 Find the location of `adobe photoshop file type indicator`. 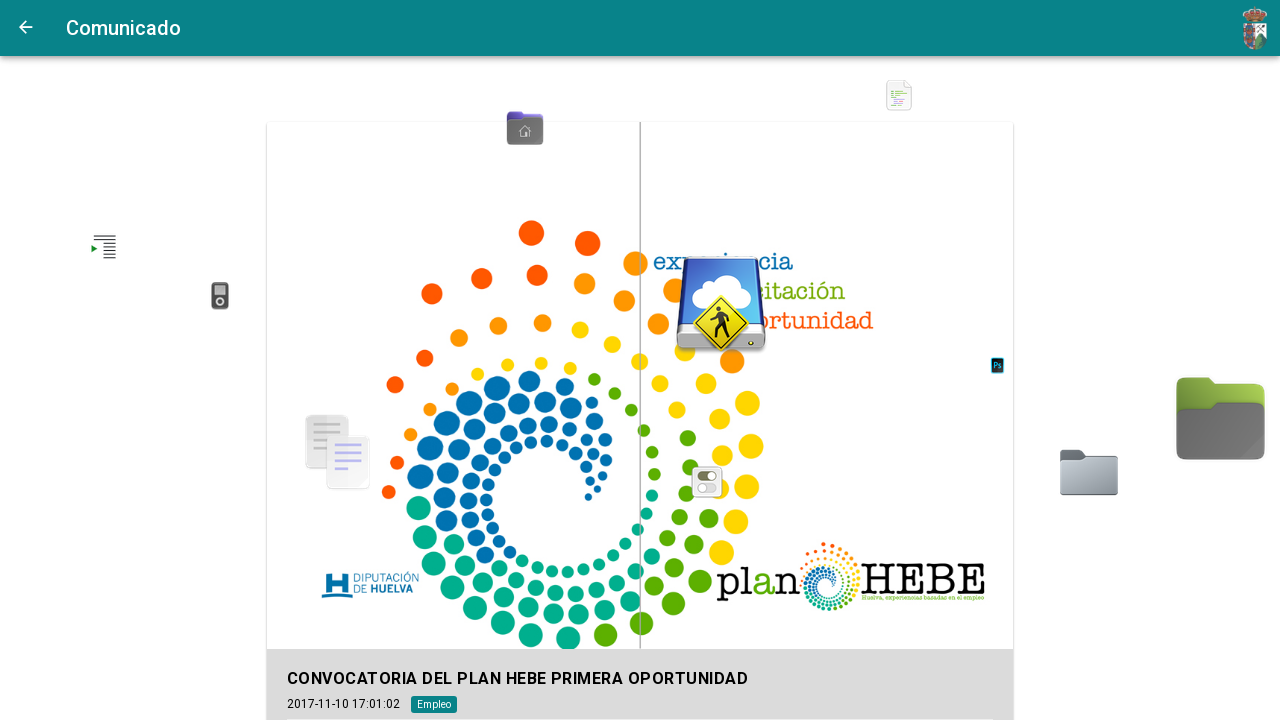

adobe photoshop file type indicator is located at coordinates (997, 365).